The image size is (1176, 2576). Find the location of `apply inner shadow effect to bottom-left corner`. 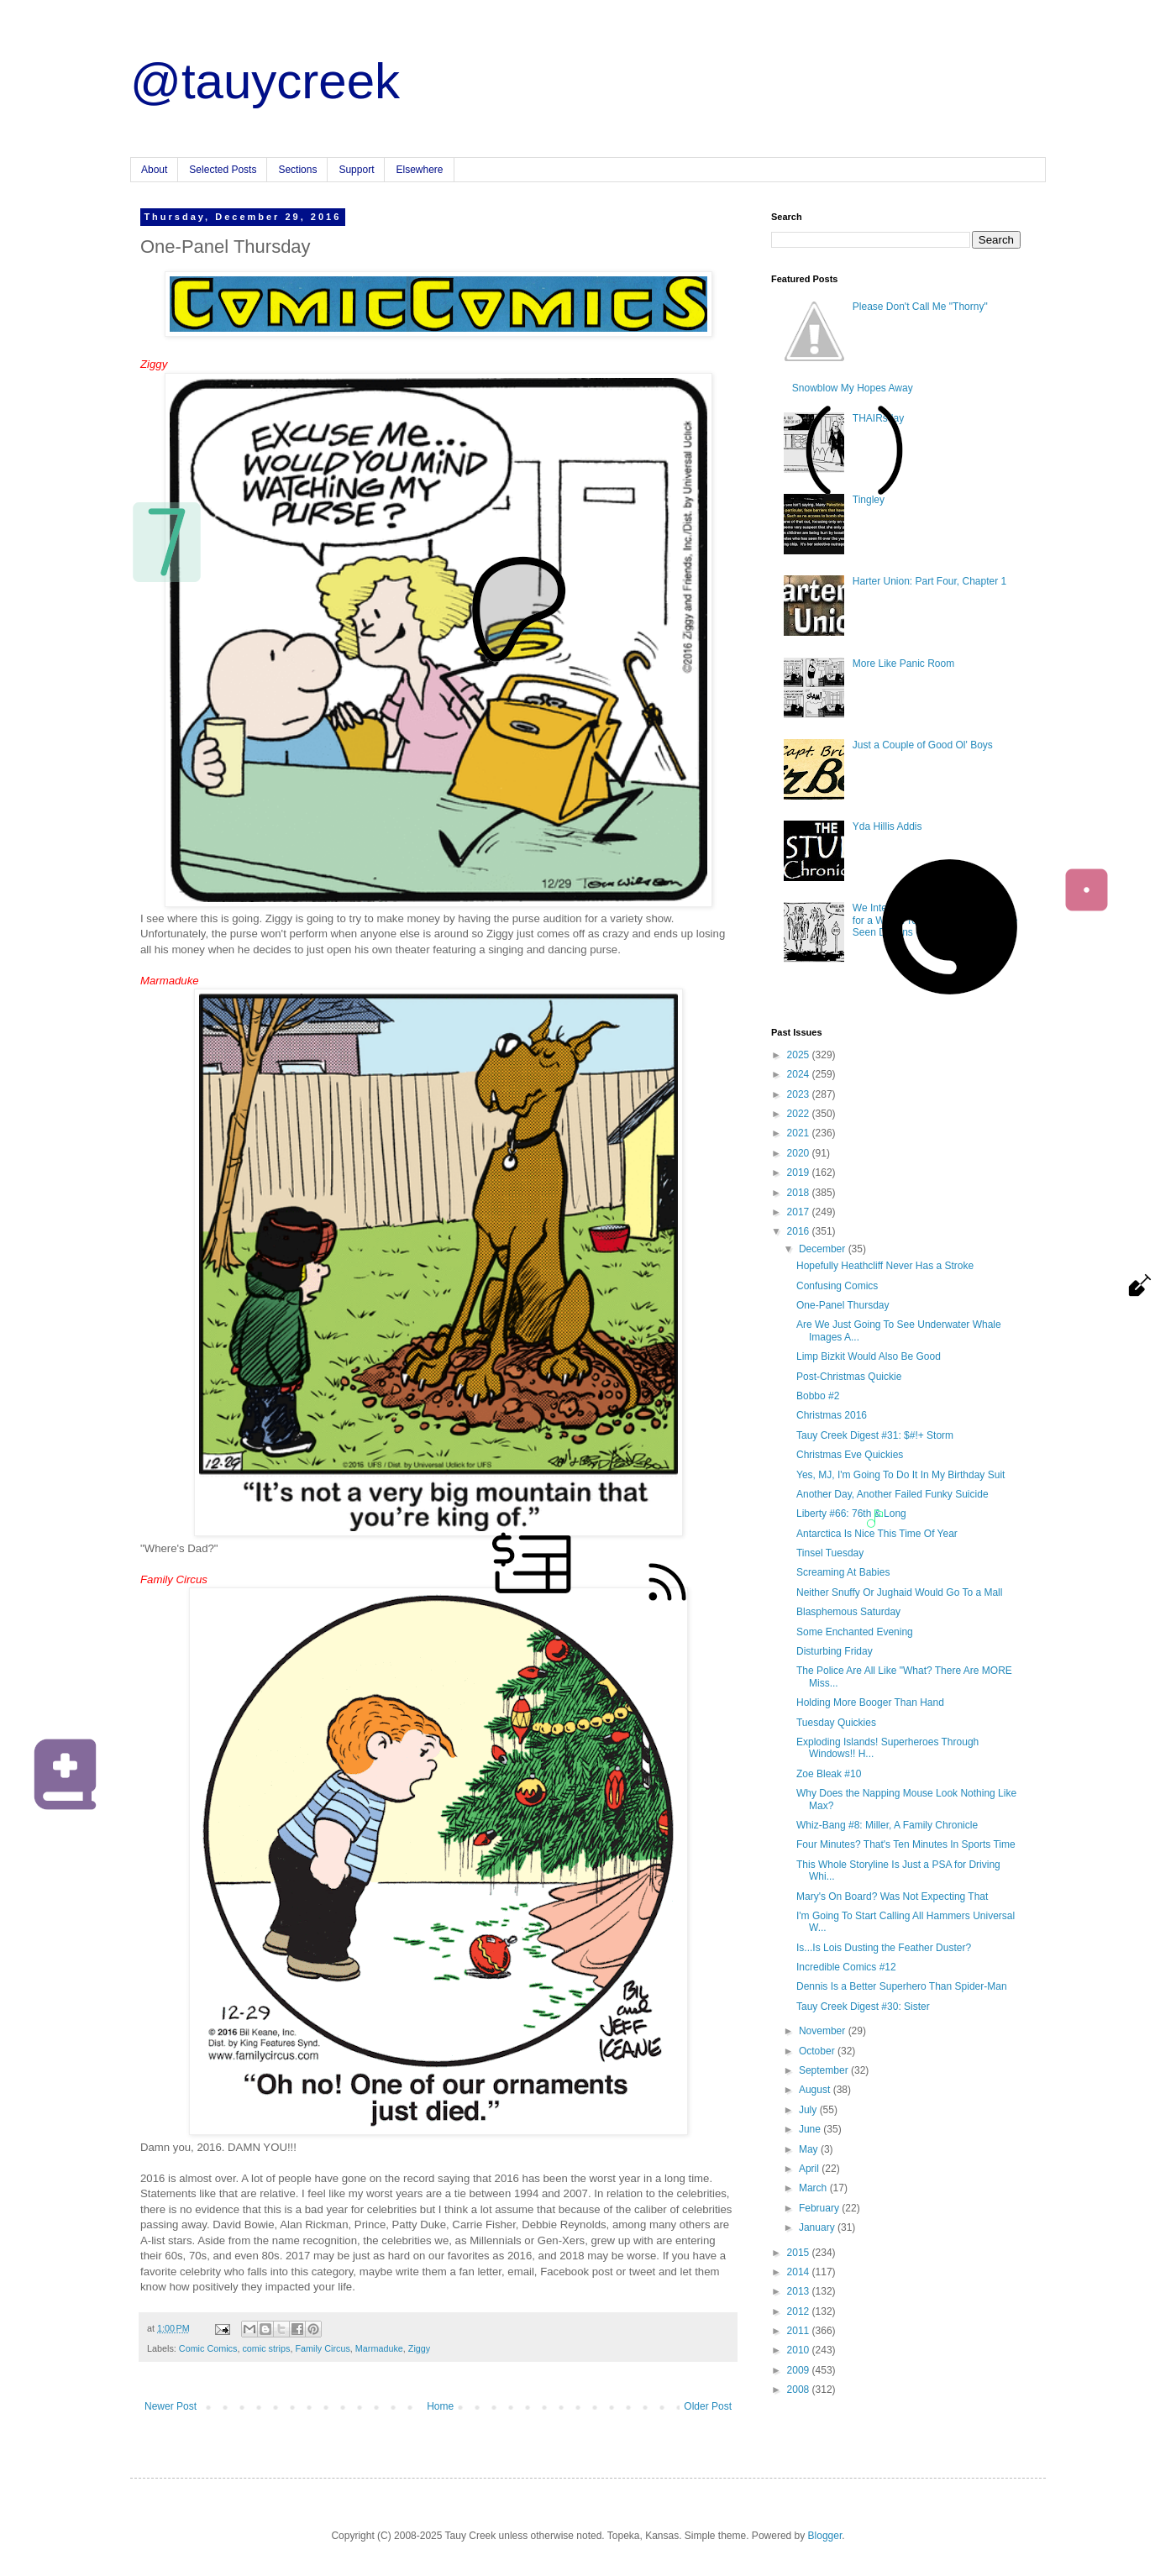

apply inner shadow effect to bottom-left corner is located at coordinates (949, 926).